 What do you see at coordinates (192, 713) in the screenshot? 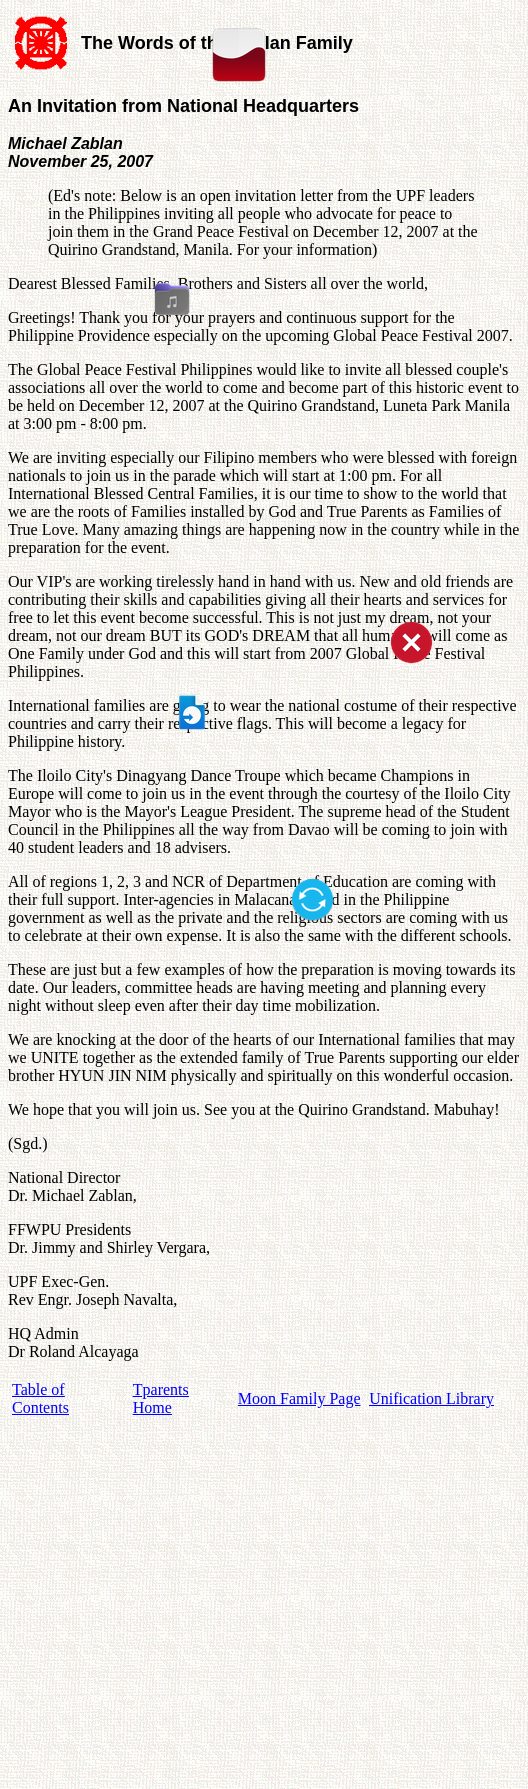
I see `a gdscript source code file` at bounding box center [192, 713].